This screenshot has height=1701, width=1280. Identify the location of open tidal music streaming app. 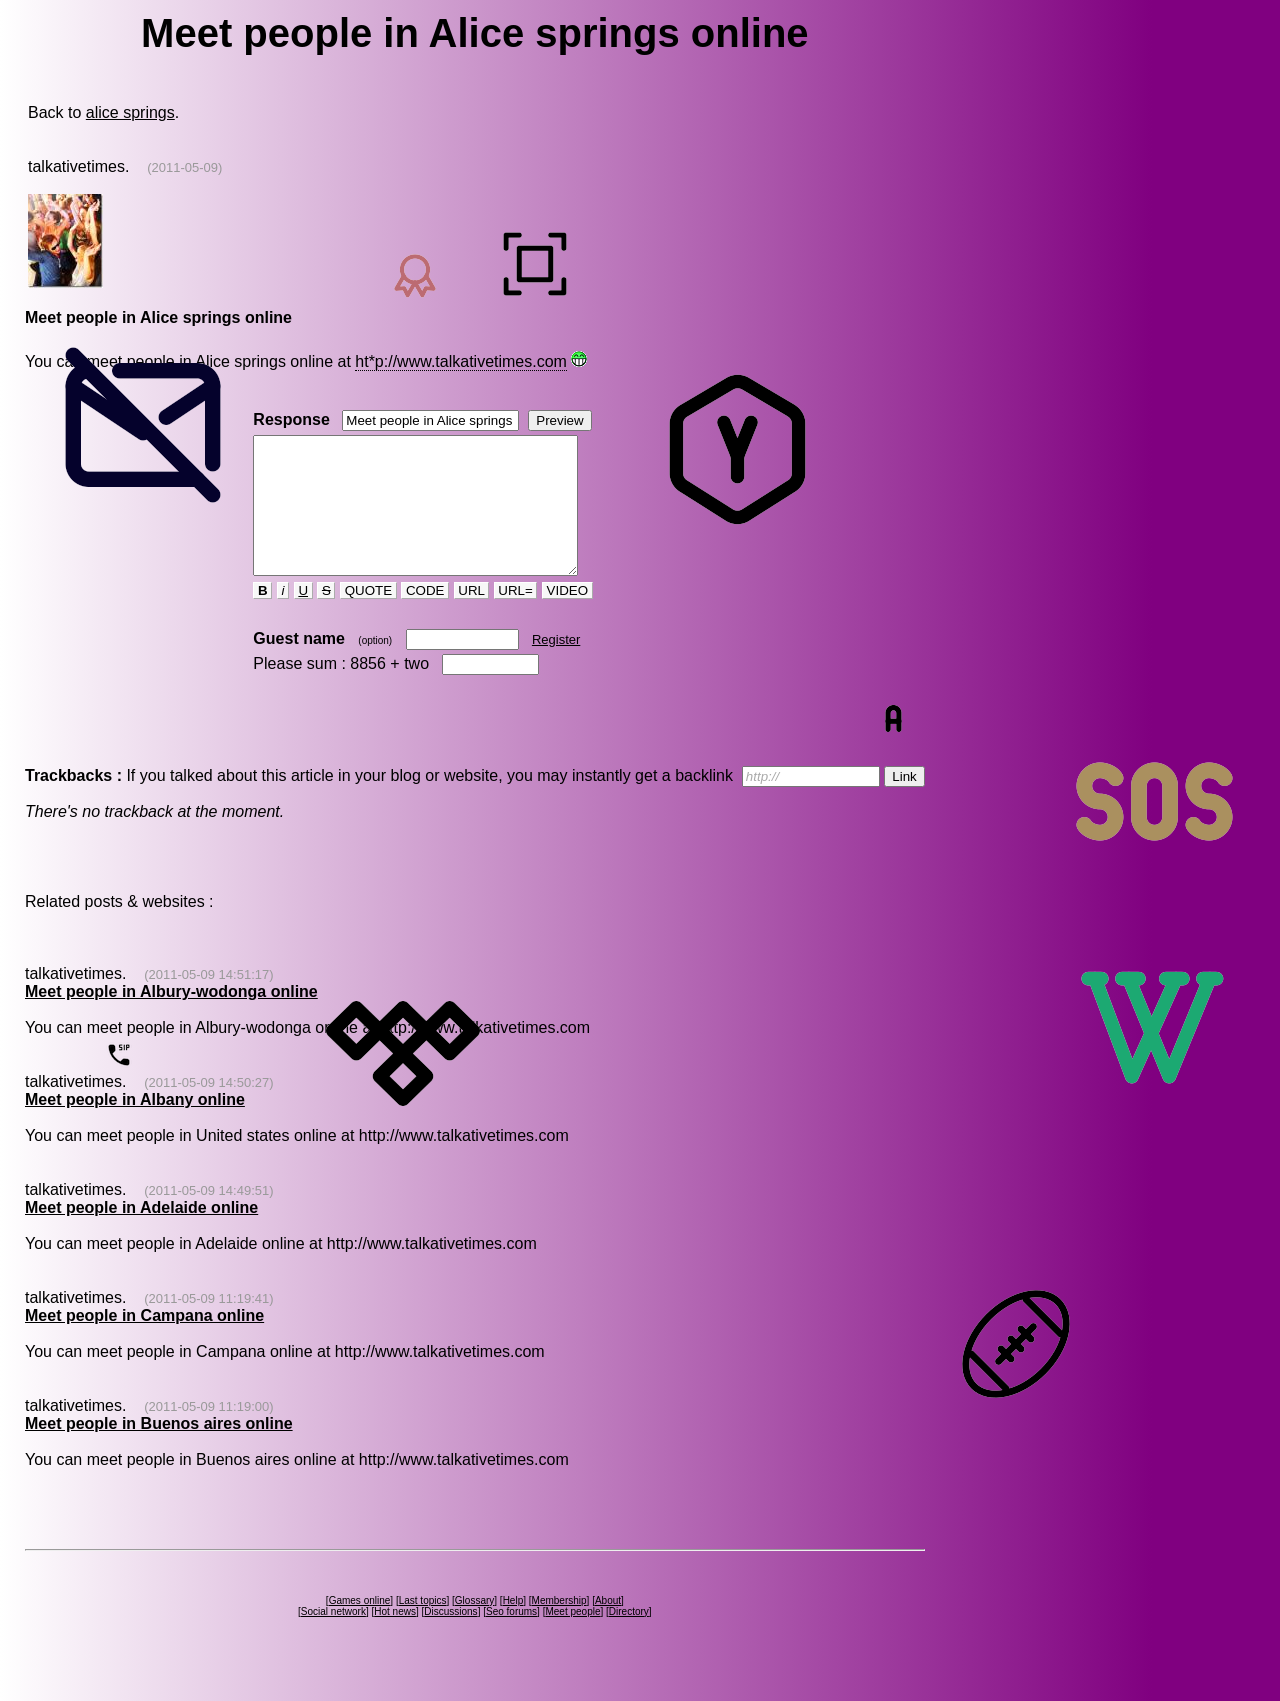
(403, 1050).